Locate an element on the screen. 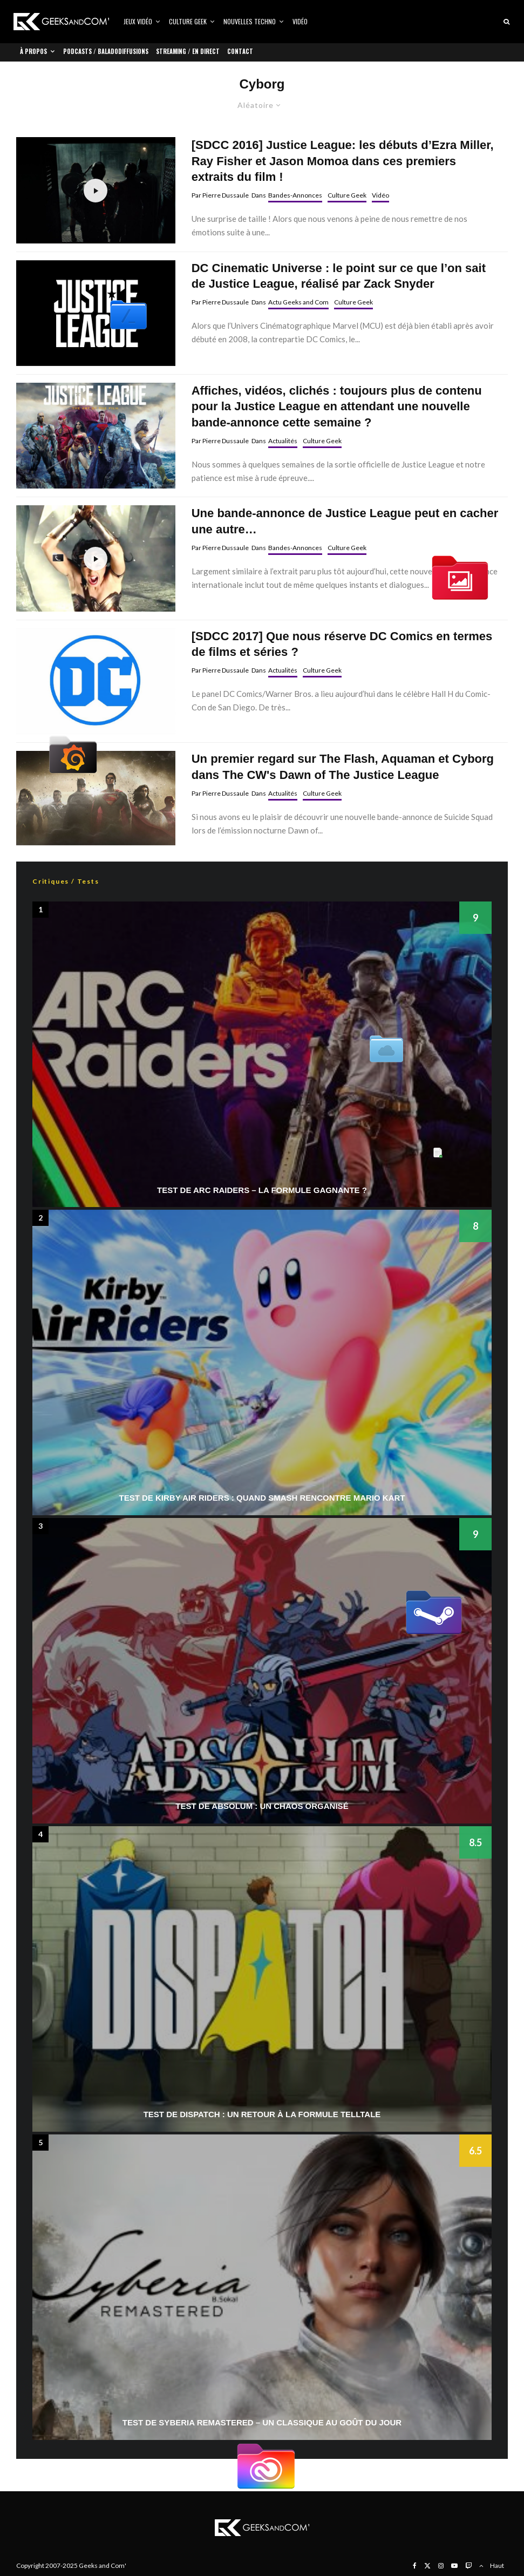 The width and height of the screenshot is (524, 2576). open your steam games folder is located at coordinates (433, 1614).